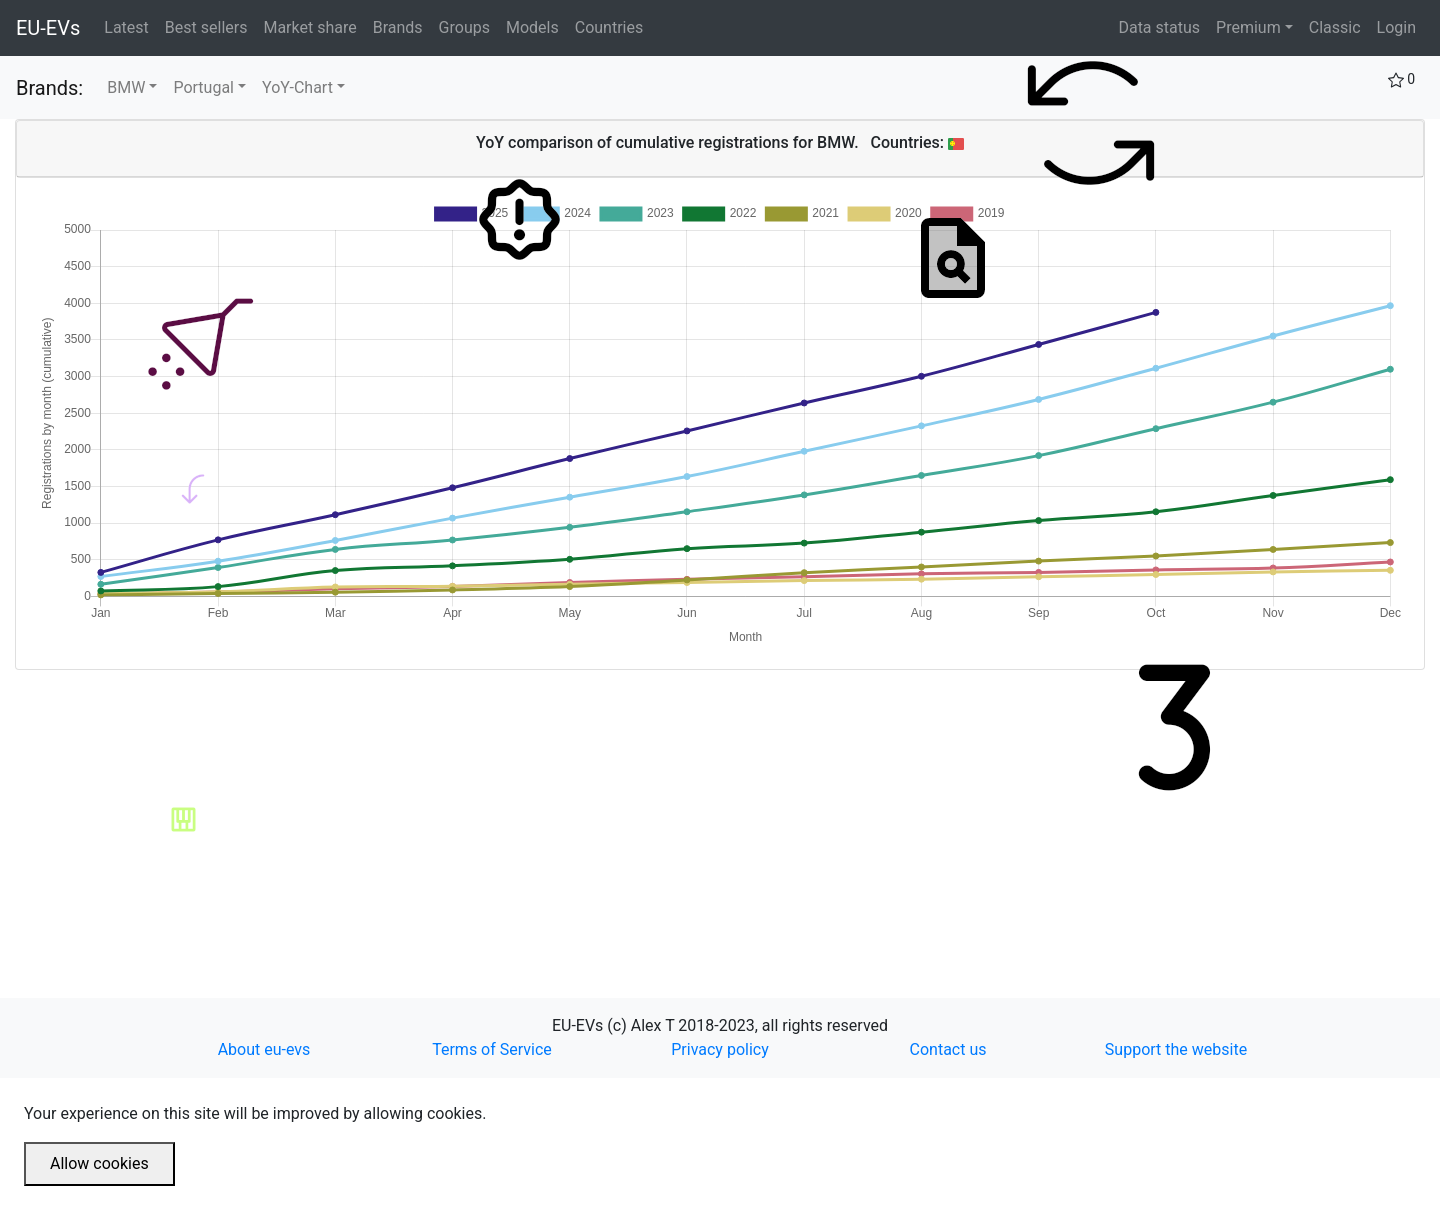  Describe the element at coordinates (519, 219) in the screenshot. I see `indicates a warning or alert requiring attention` at that location.